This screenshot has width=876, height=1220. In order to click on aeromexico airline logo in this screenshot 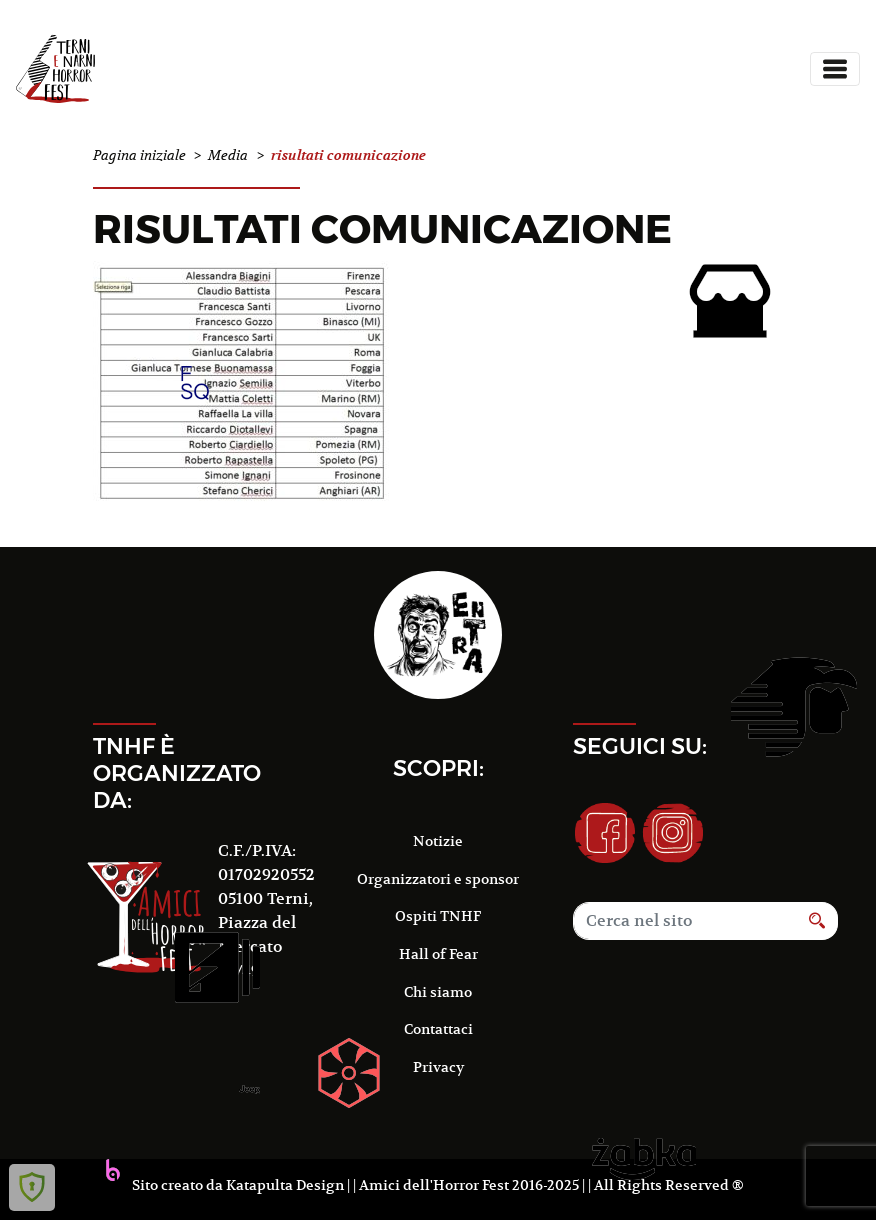, I will do `click(794, 707)`.